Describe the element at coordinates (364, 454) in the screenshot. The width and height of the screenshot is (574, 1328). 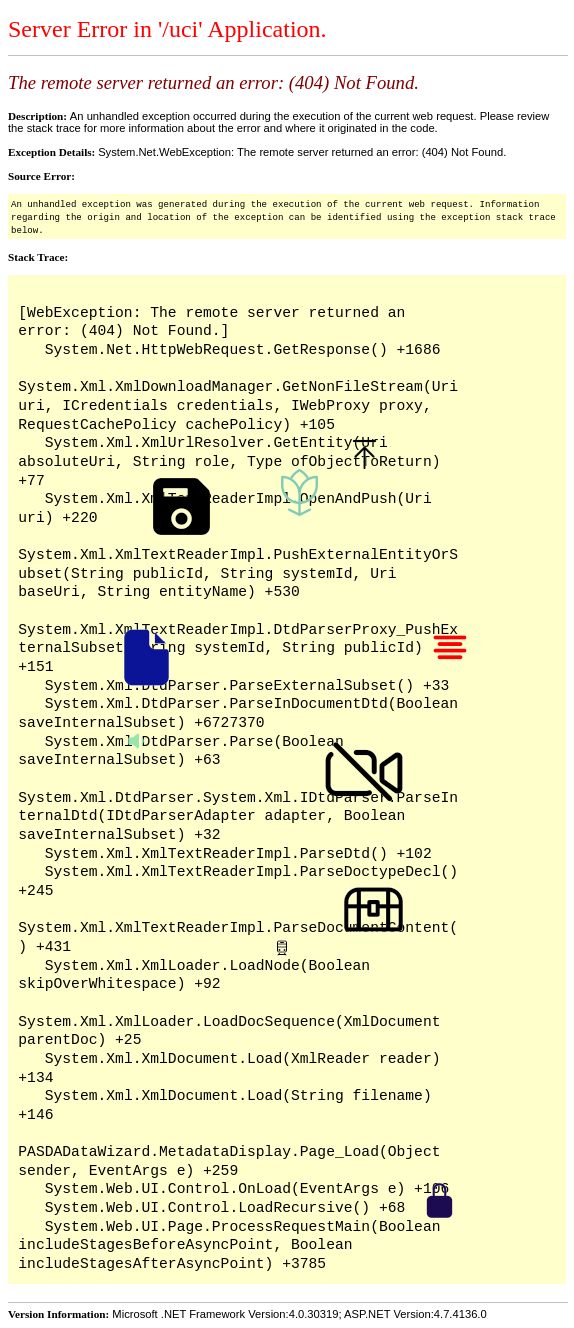
I see `move item to top of list` at that location.